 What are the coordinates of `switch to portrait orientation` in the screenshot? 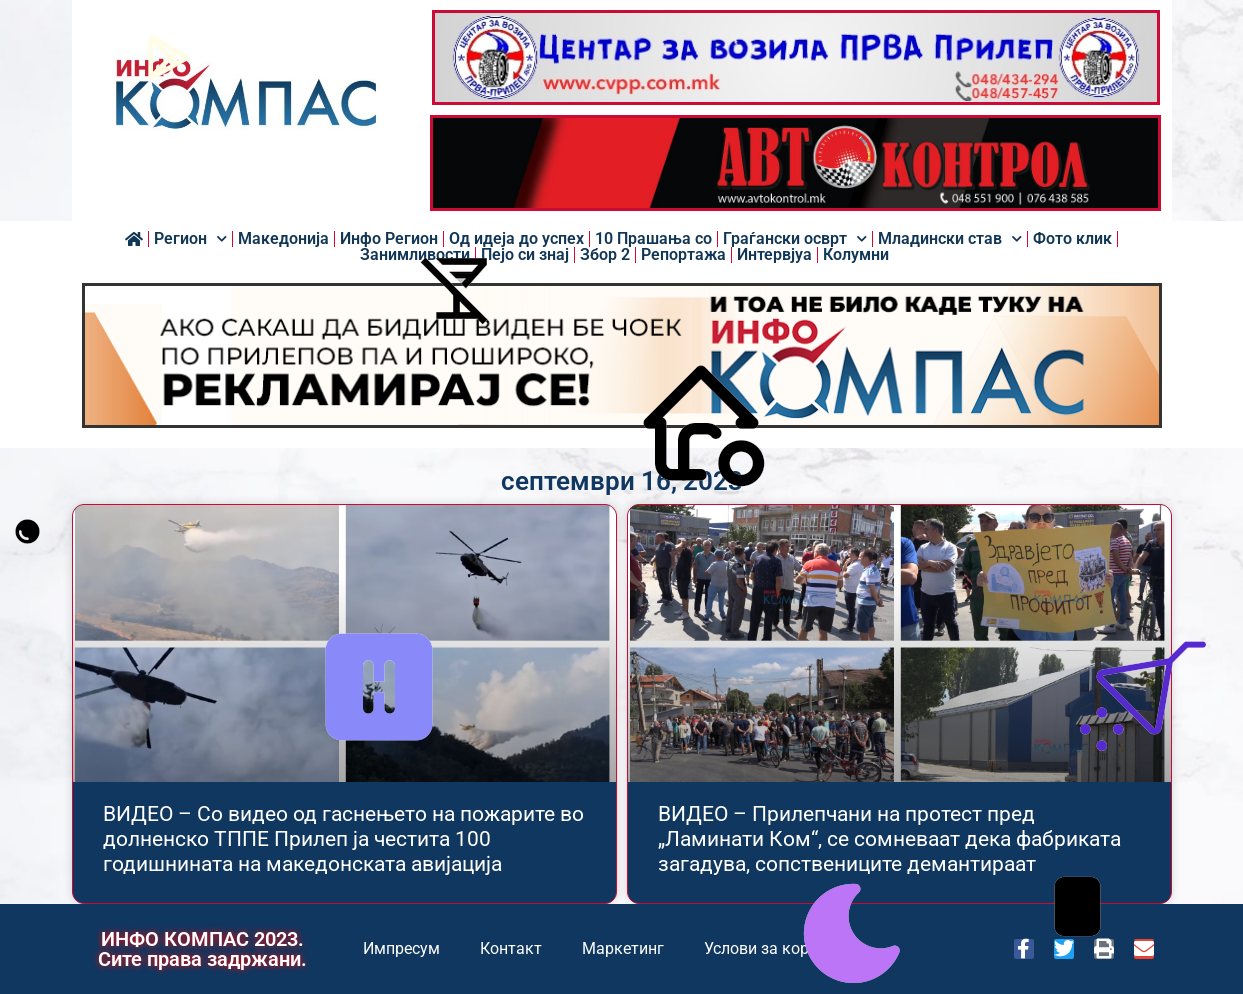 It's located at (1077, 906).